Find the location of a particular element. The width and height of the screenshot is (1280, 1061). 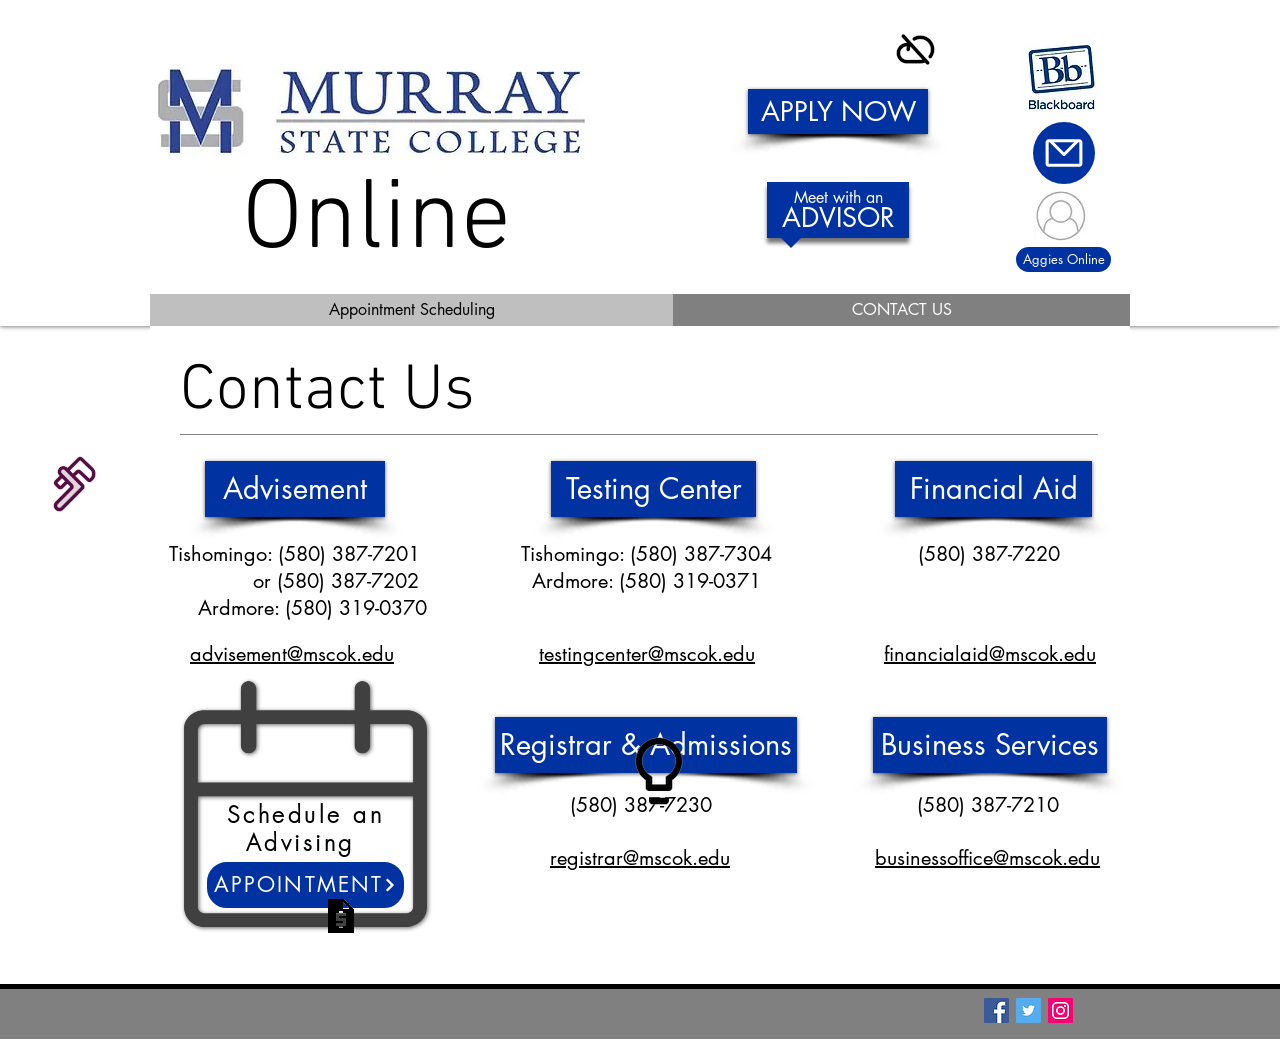

request a price quote or estimate is located at coordinates (341, 916).